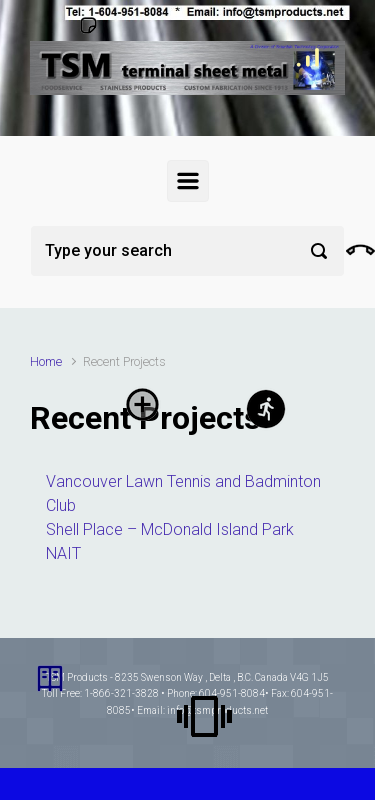 The width and height of the screenshot is (375, 800). Describe the element at coordinates (204, 716) in the screenshot. I see `toggle vibration mode on or off` at that location.